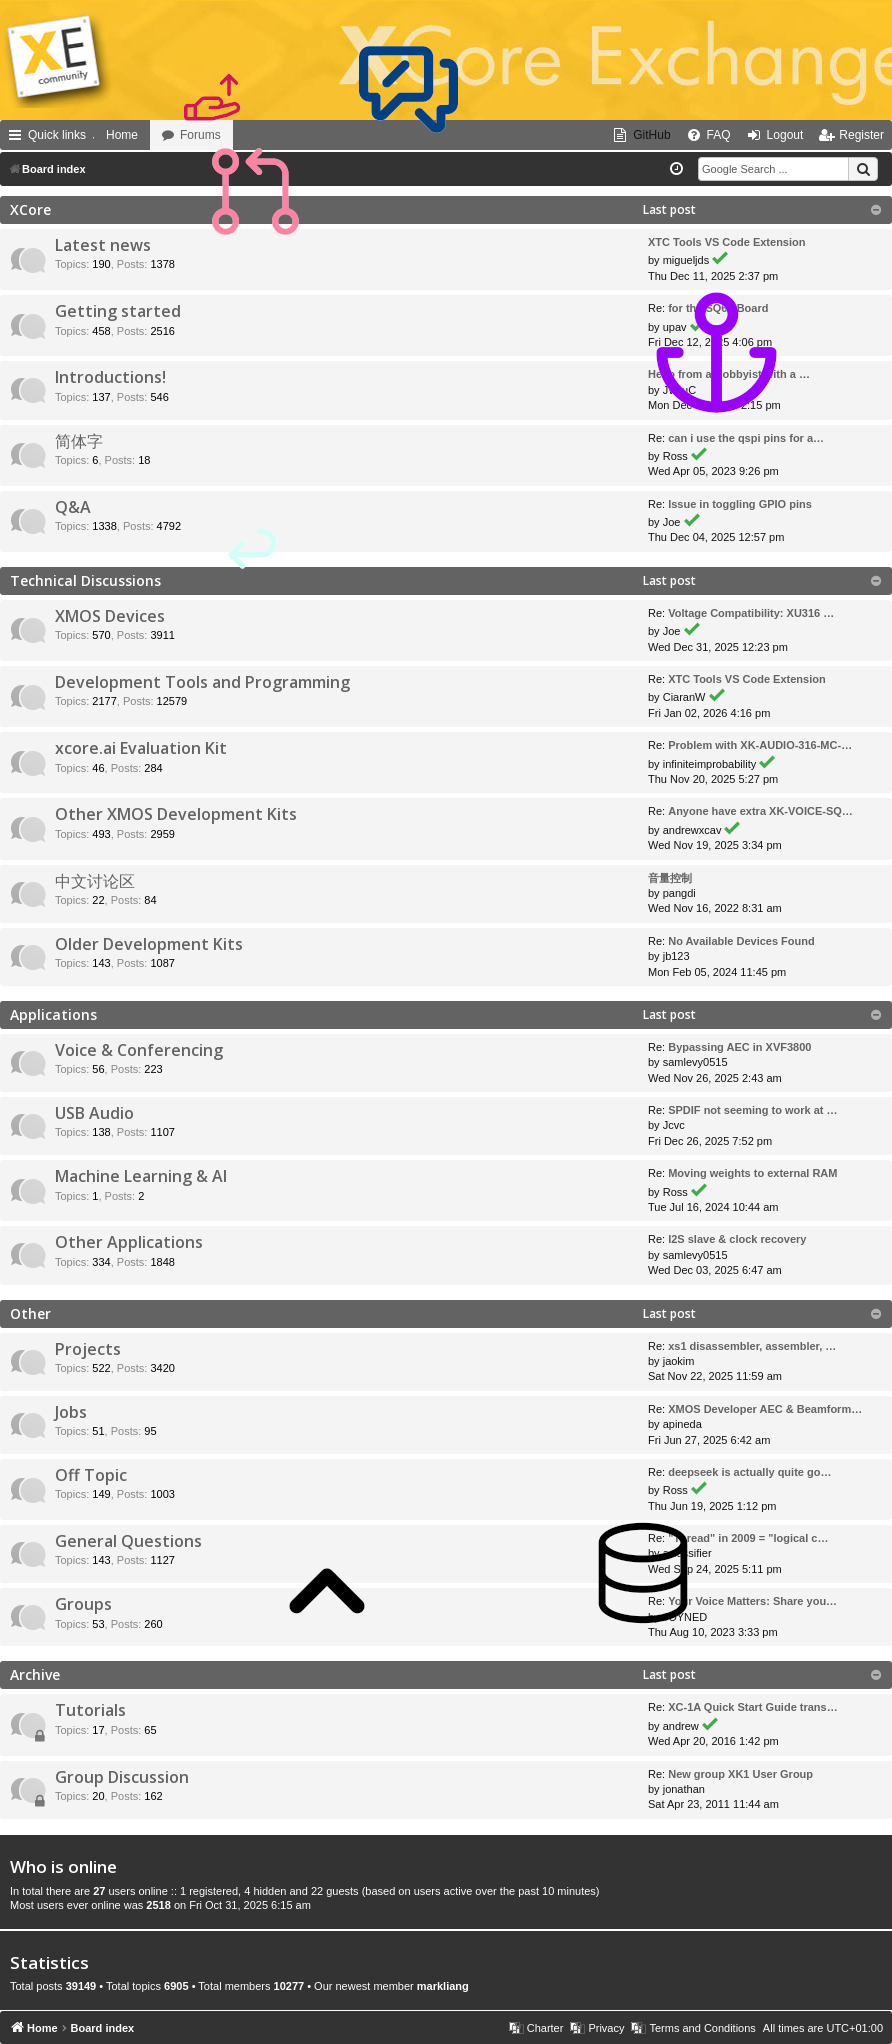  What do you see at coordinates (251, 546) in the screenshot?
I see `go back to the previous screen` at bounding box center [251, 546].